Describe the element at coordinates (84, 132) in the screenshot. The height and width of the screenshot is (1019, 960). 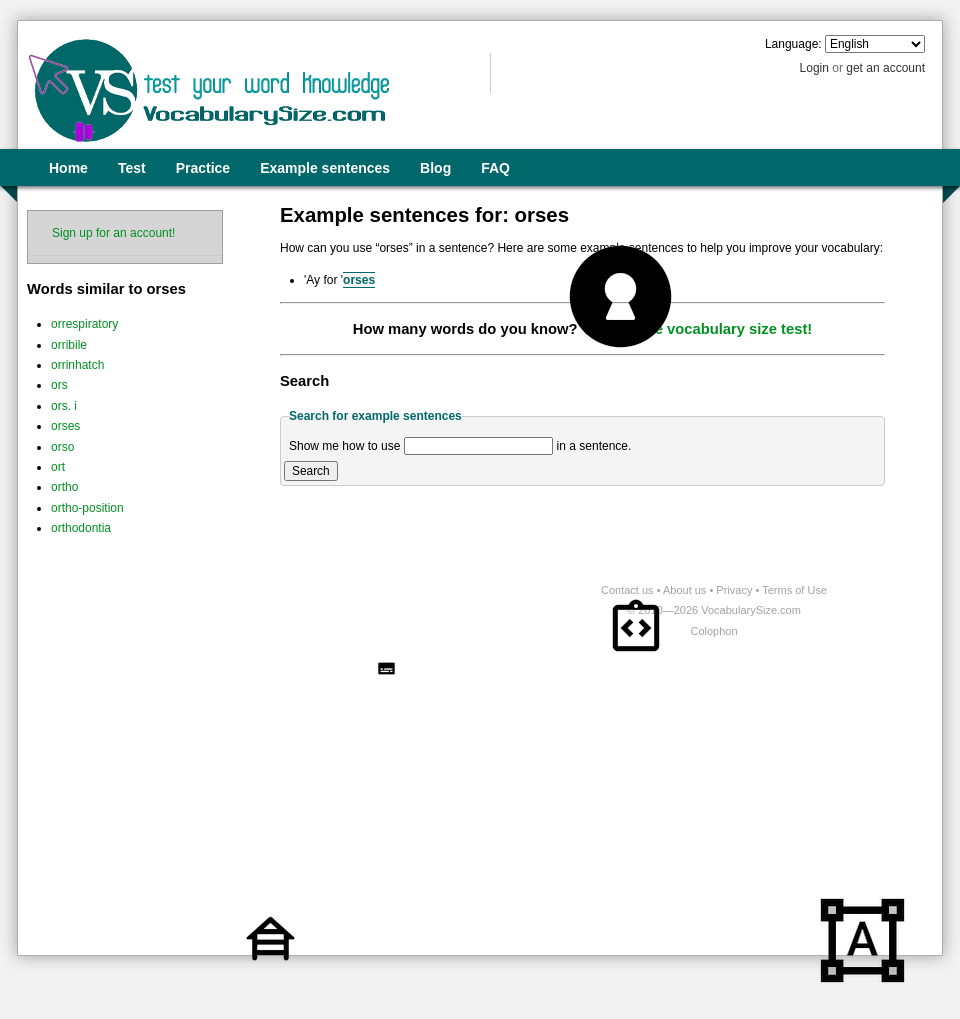
I see `align selected objects to vertical center` at that location.